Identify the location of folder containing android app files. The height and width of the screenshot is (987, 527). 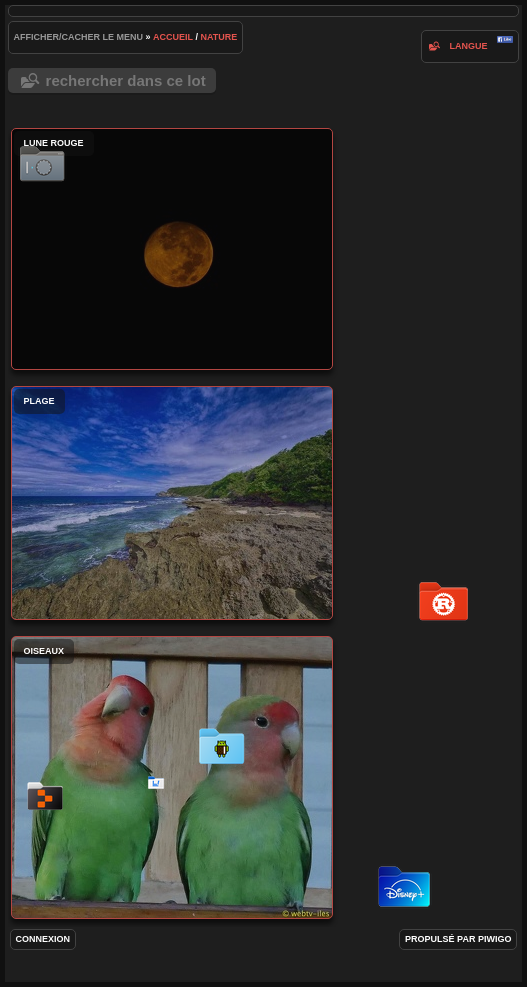
(221, 747).